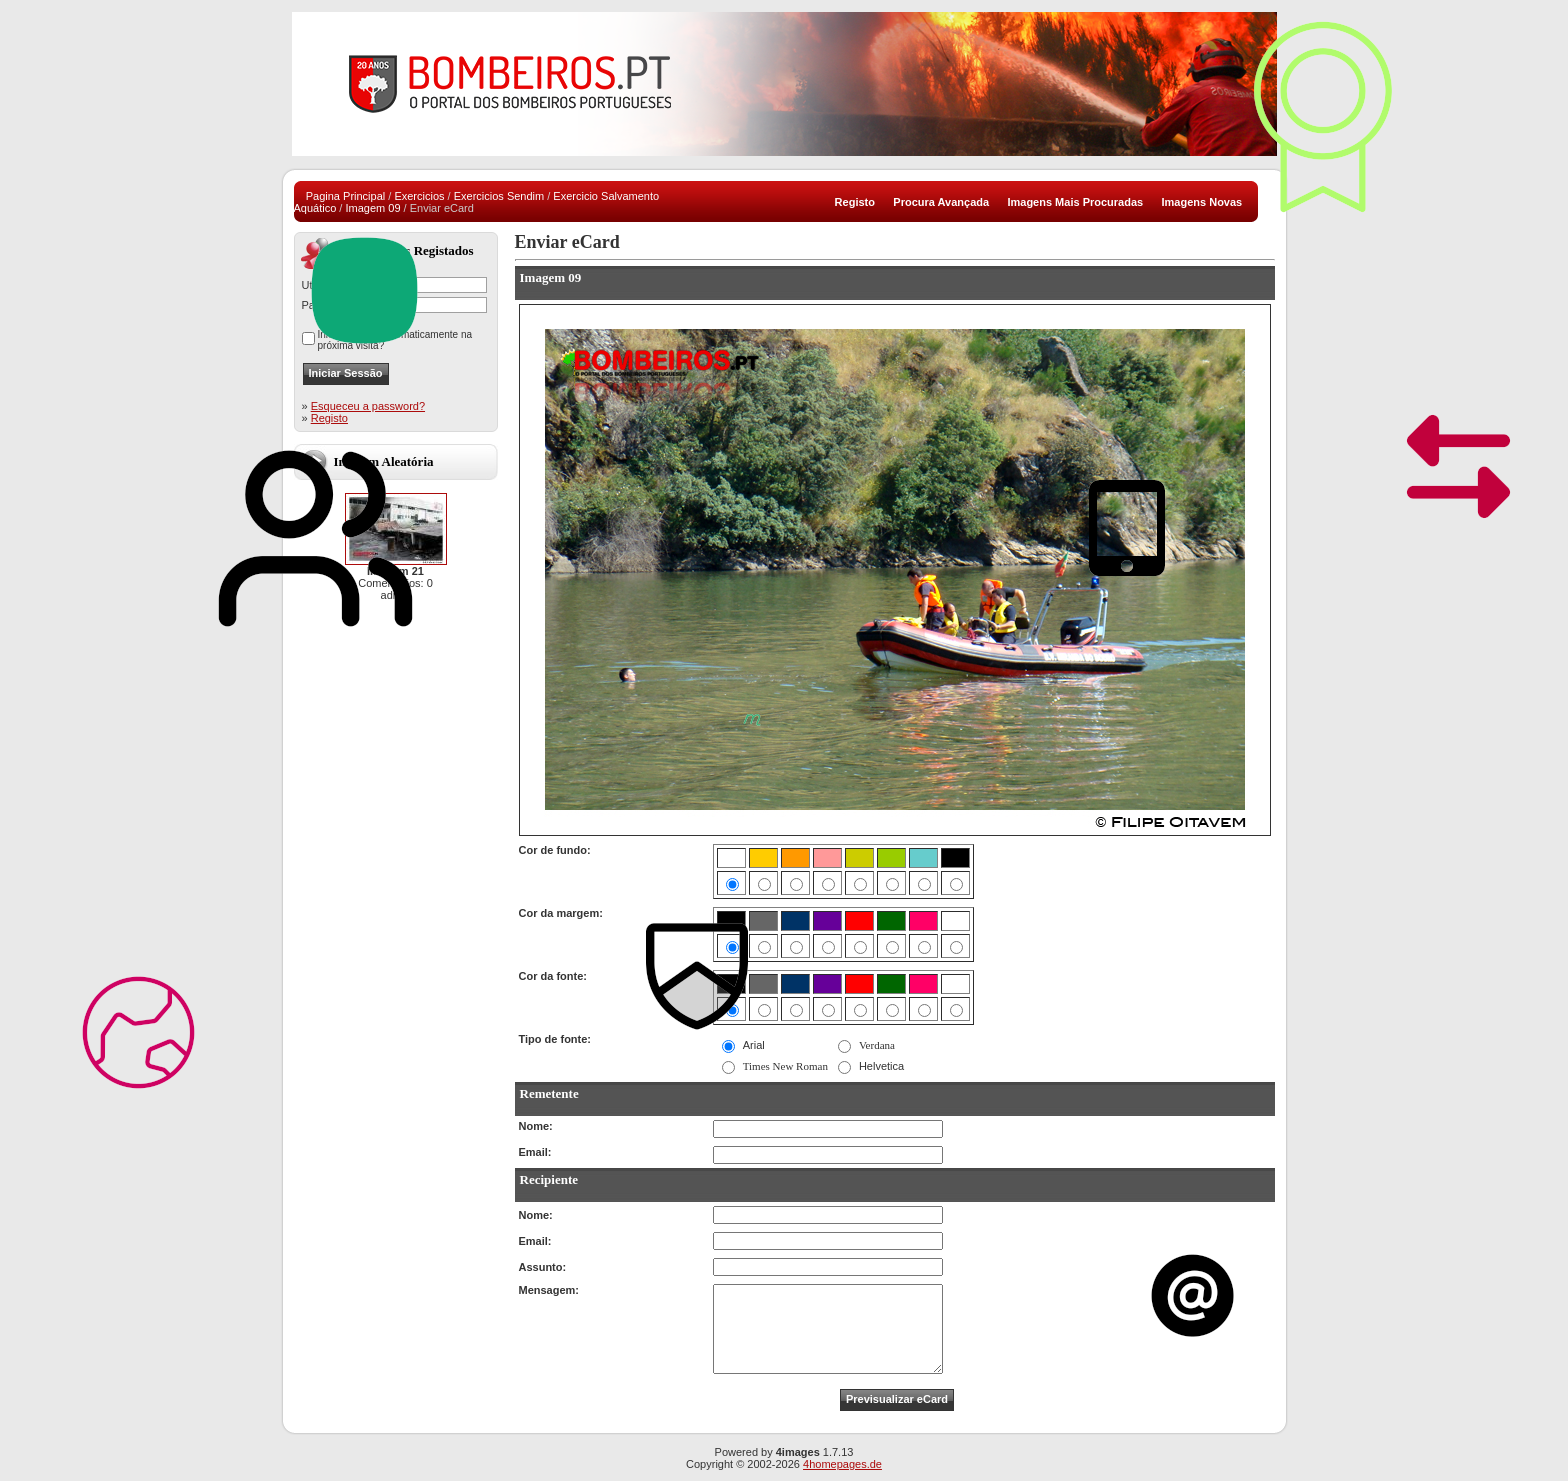 The width and height of the screenshot is (1568, 1481). I want to click on view achievements or awards, so click(1323, 117).